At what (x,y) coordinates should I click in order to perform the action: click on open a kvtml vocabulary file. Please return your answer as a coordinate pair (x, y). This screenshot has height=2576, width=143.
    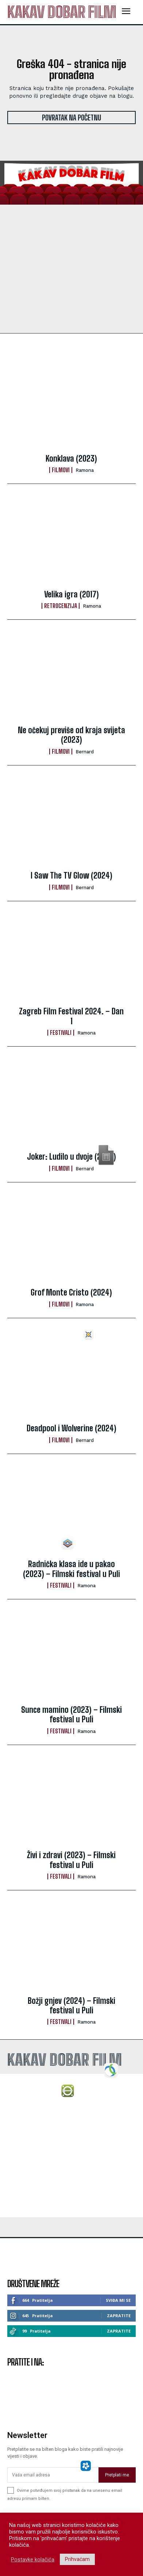
    Looking at the image, I should click on (106, 1155).